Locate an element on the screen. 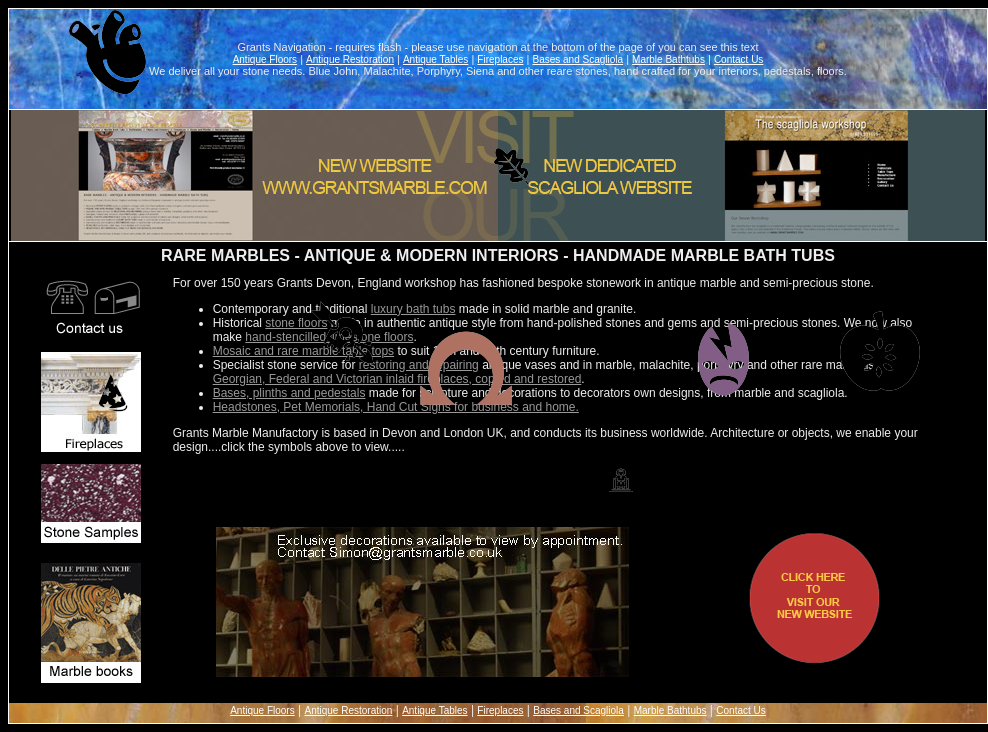  represents nature or environmental category is located at coordinates (511, 166).